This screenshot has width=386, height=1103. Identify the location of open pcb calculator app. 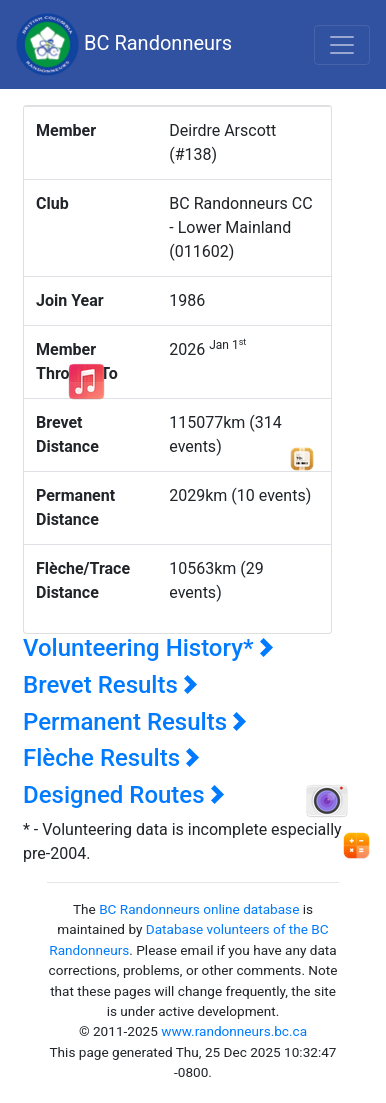
(356, 845).